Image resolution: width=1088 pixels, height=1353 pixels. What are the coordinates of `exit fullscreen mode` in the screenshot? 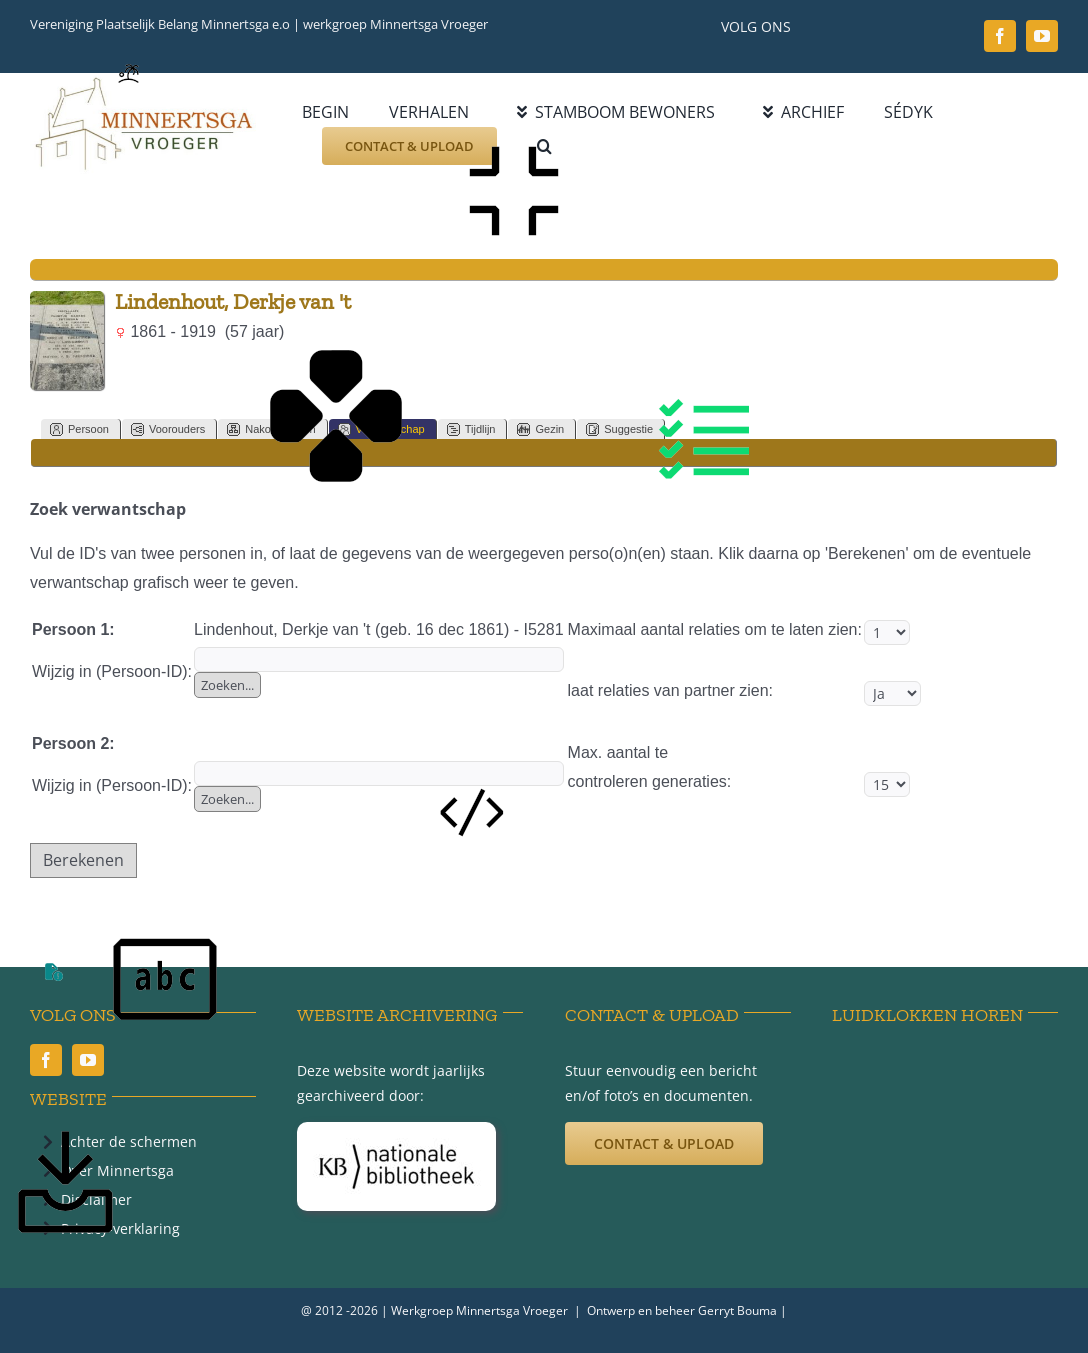 It's located at (514, 191).